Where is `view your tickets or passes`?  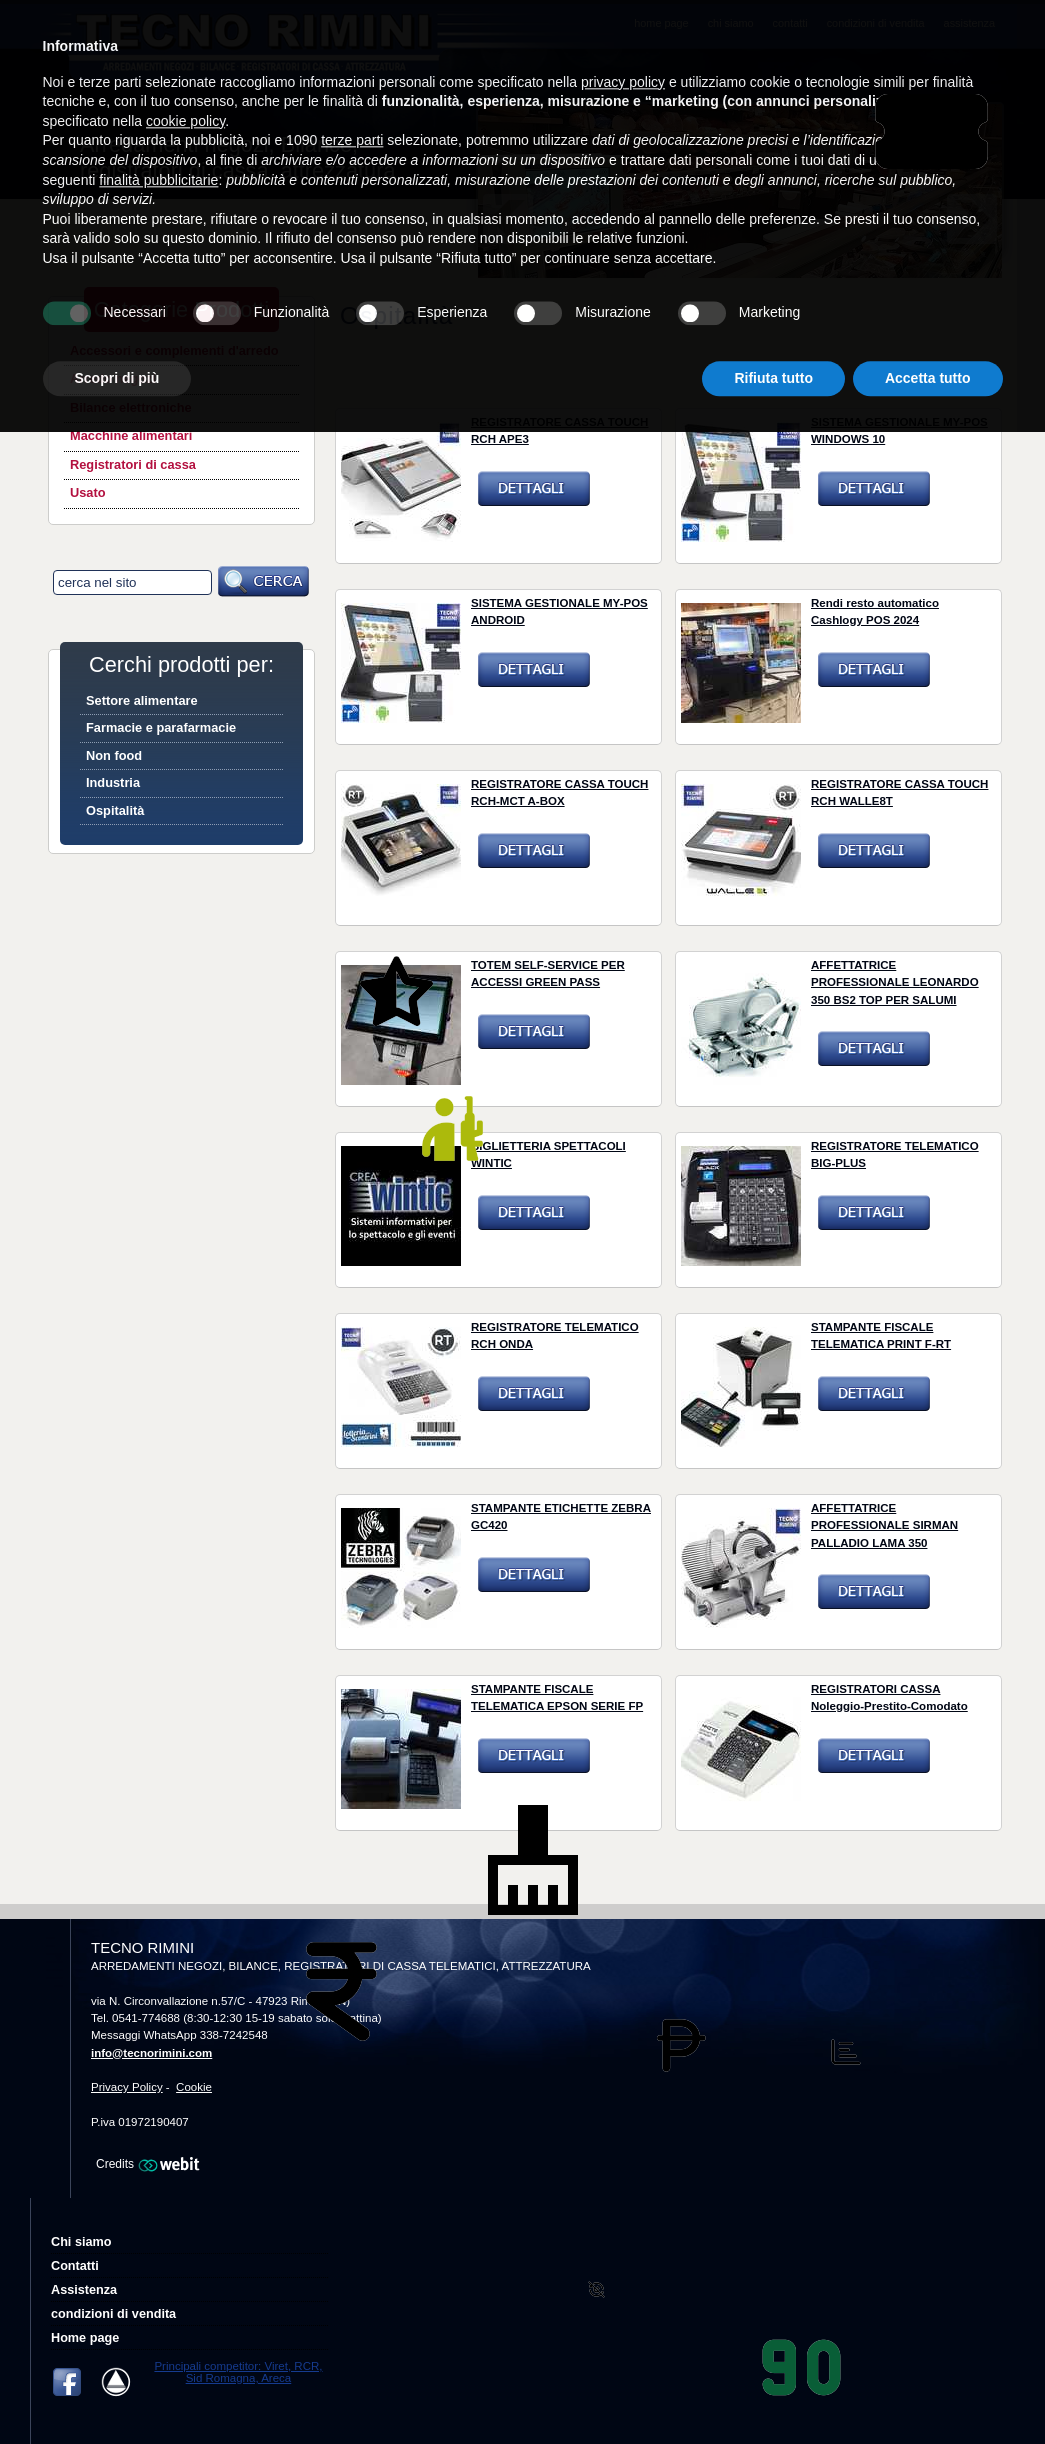 view your tickets or passes is located at coordinates (931, 131).